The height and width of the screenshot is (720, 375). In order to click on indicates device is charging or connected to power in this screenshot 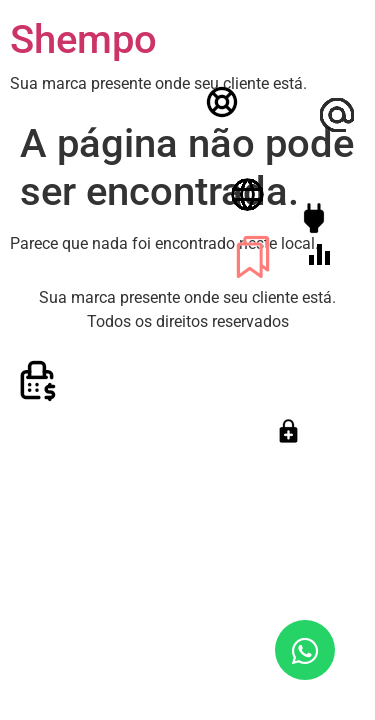, I will do `click(314, 218)`.